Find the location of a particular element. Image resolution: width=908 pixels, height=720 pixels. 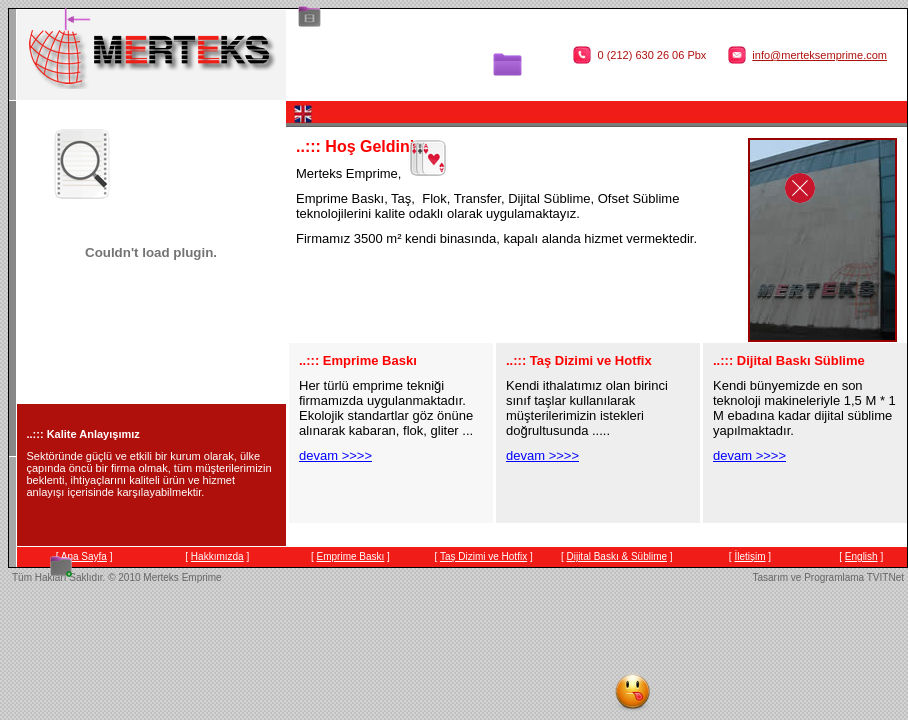

create a new folder is located at coordinates (61, 566).